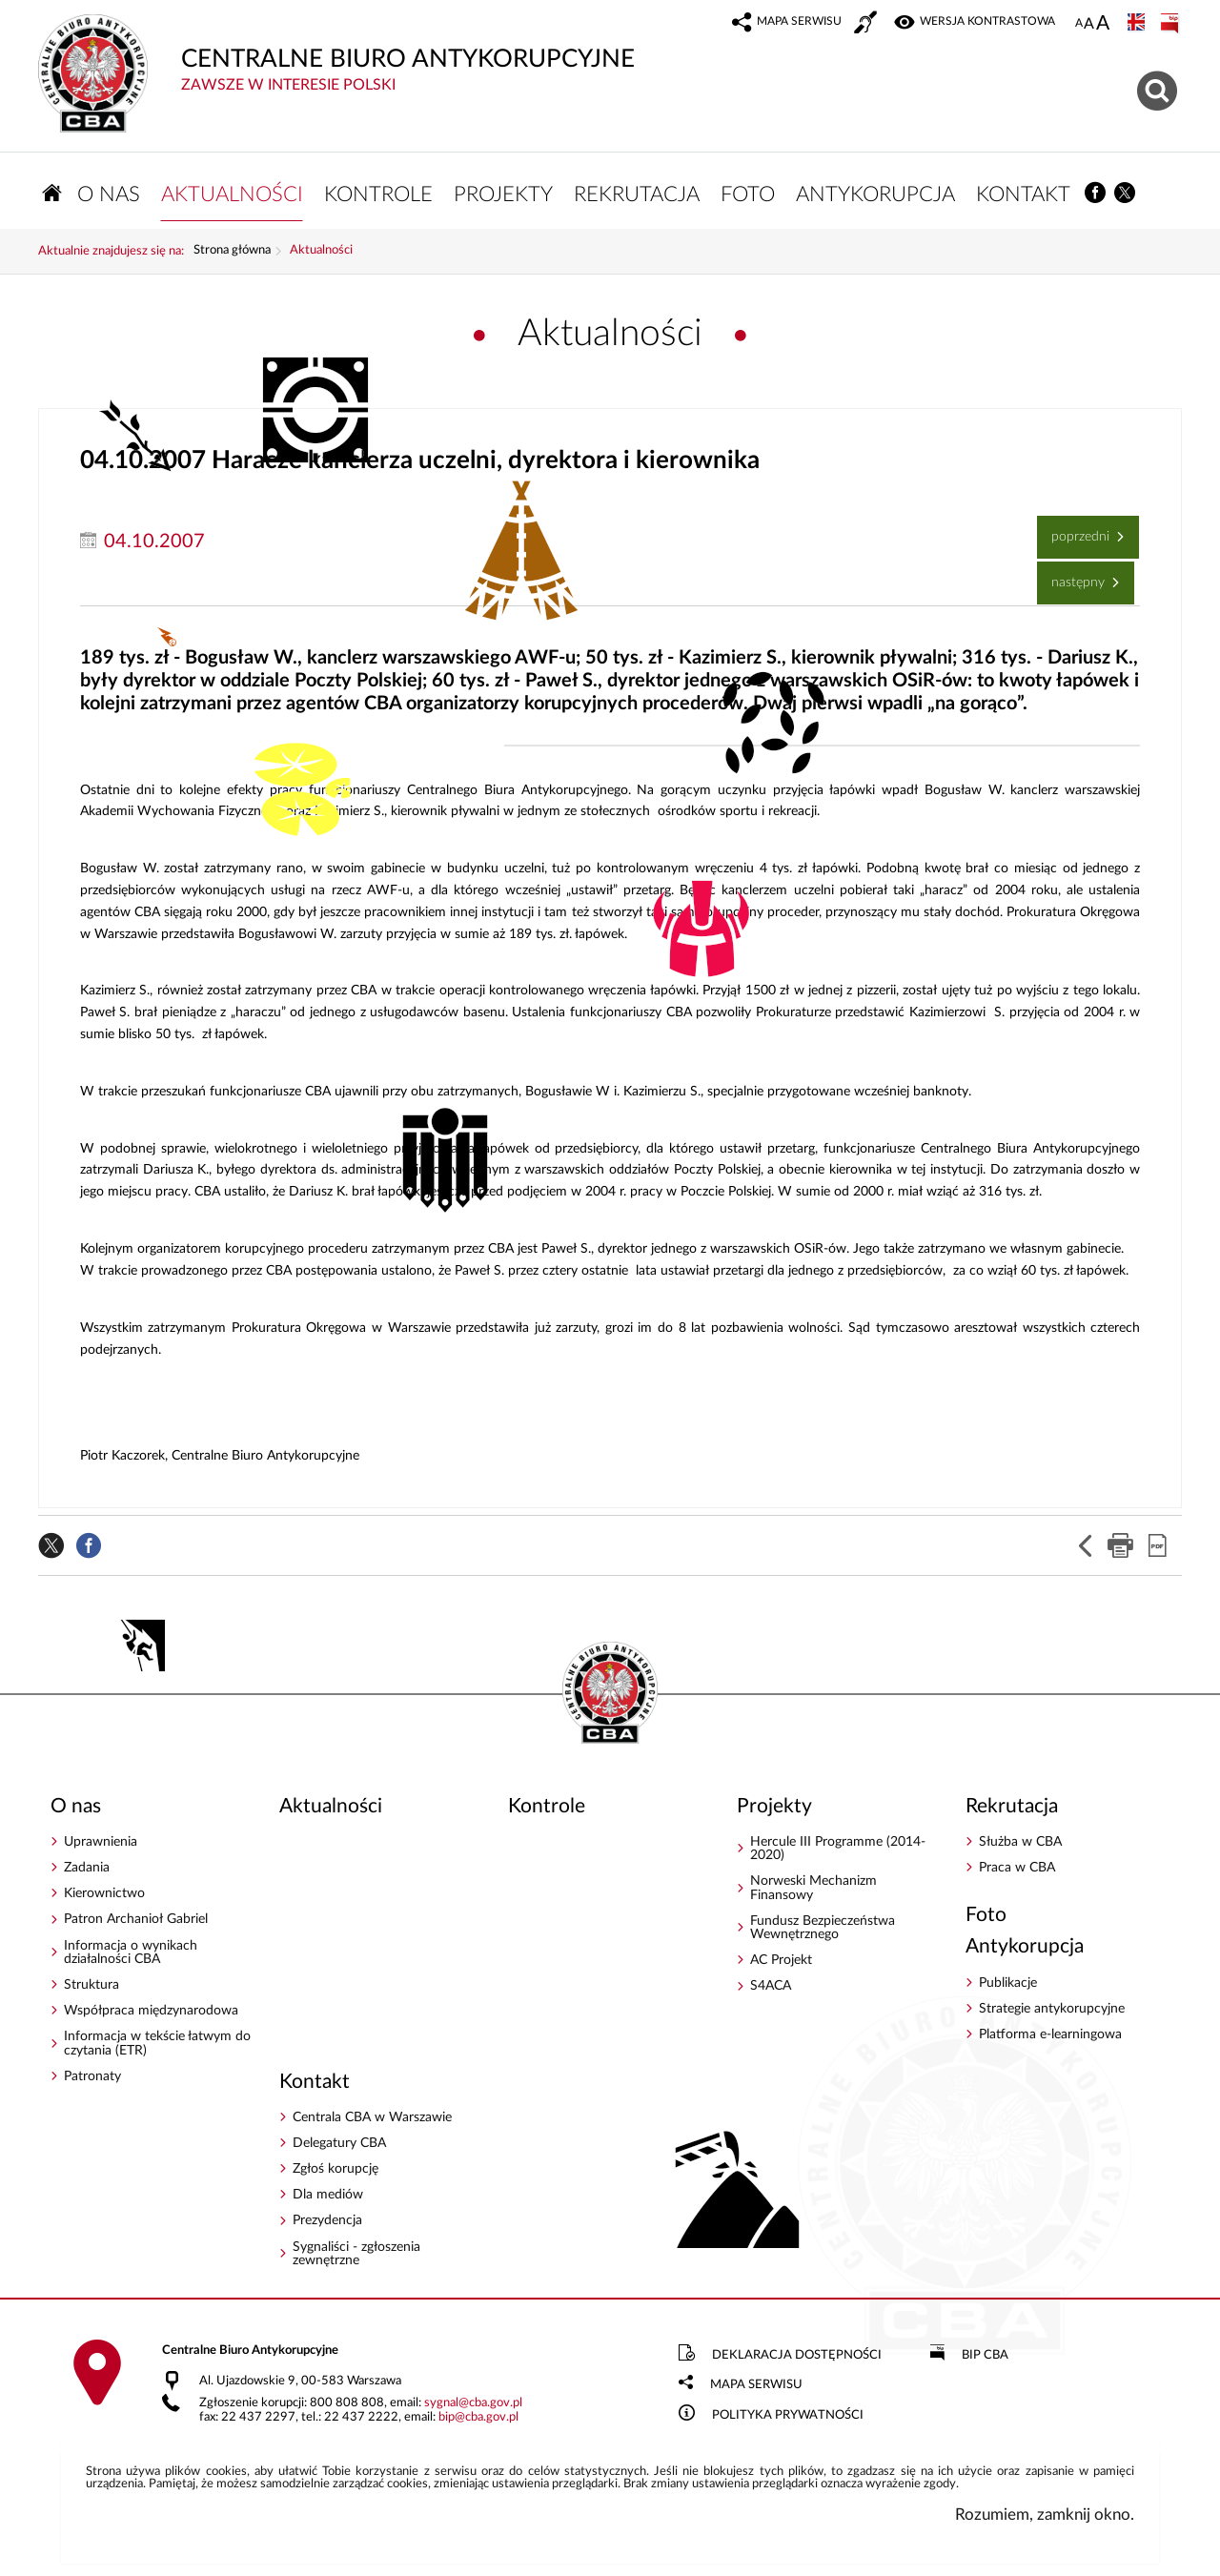 Image resolution: width=1220 pixels, height=2576 pixels. What do you see at coordinates (521, 551) in the screenshot?
I see `access camping or outdoor activity features` at bounding box center [521, 551].